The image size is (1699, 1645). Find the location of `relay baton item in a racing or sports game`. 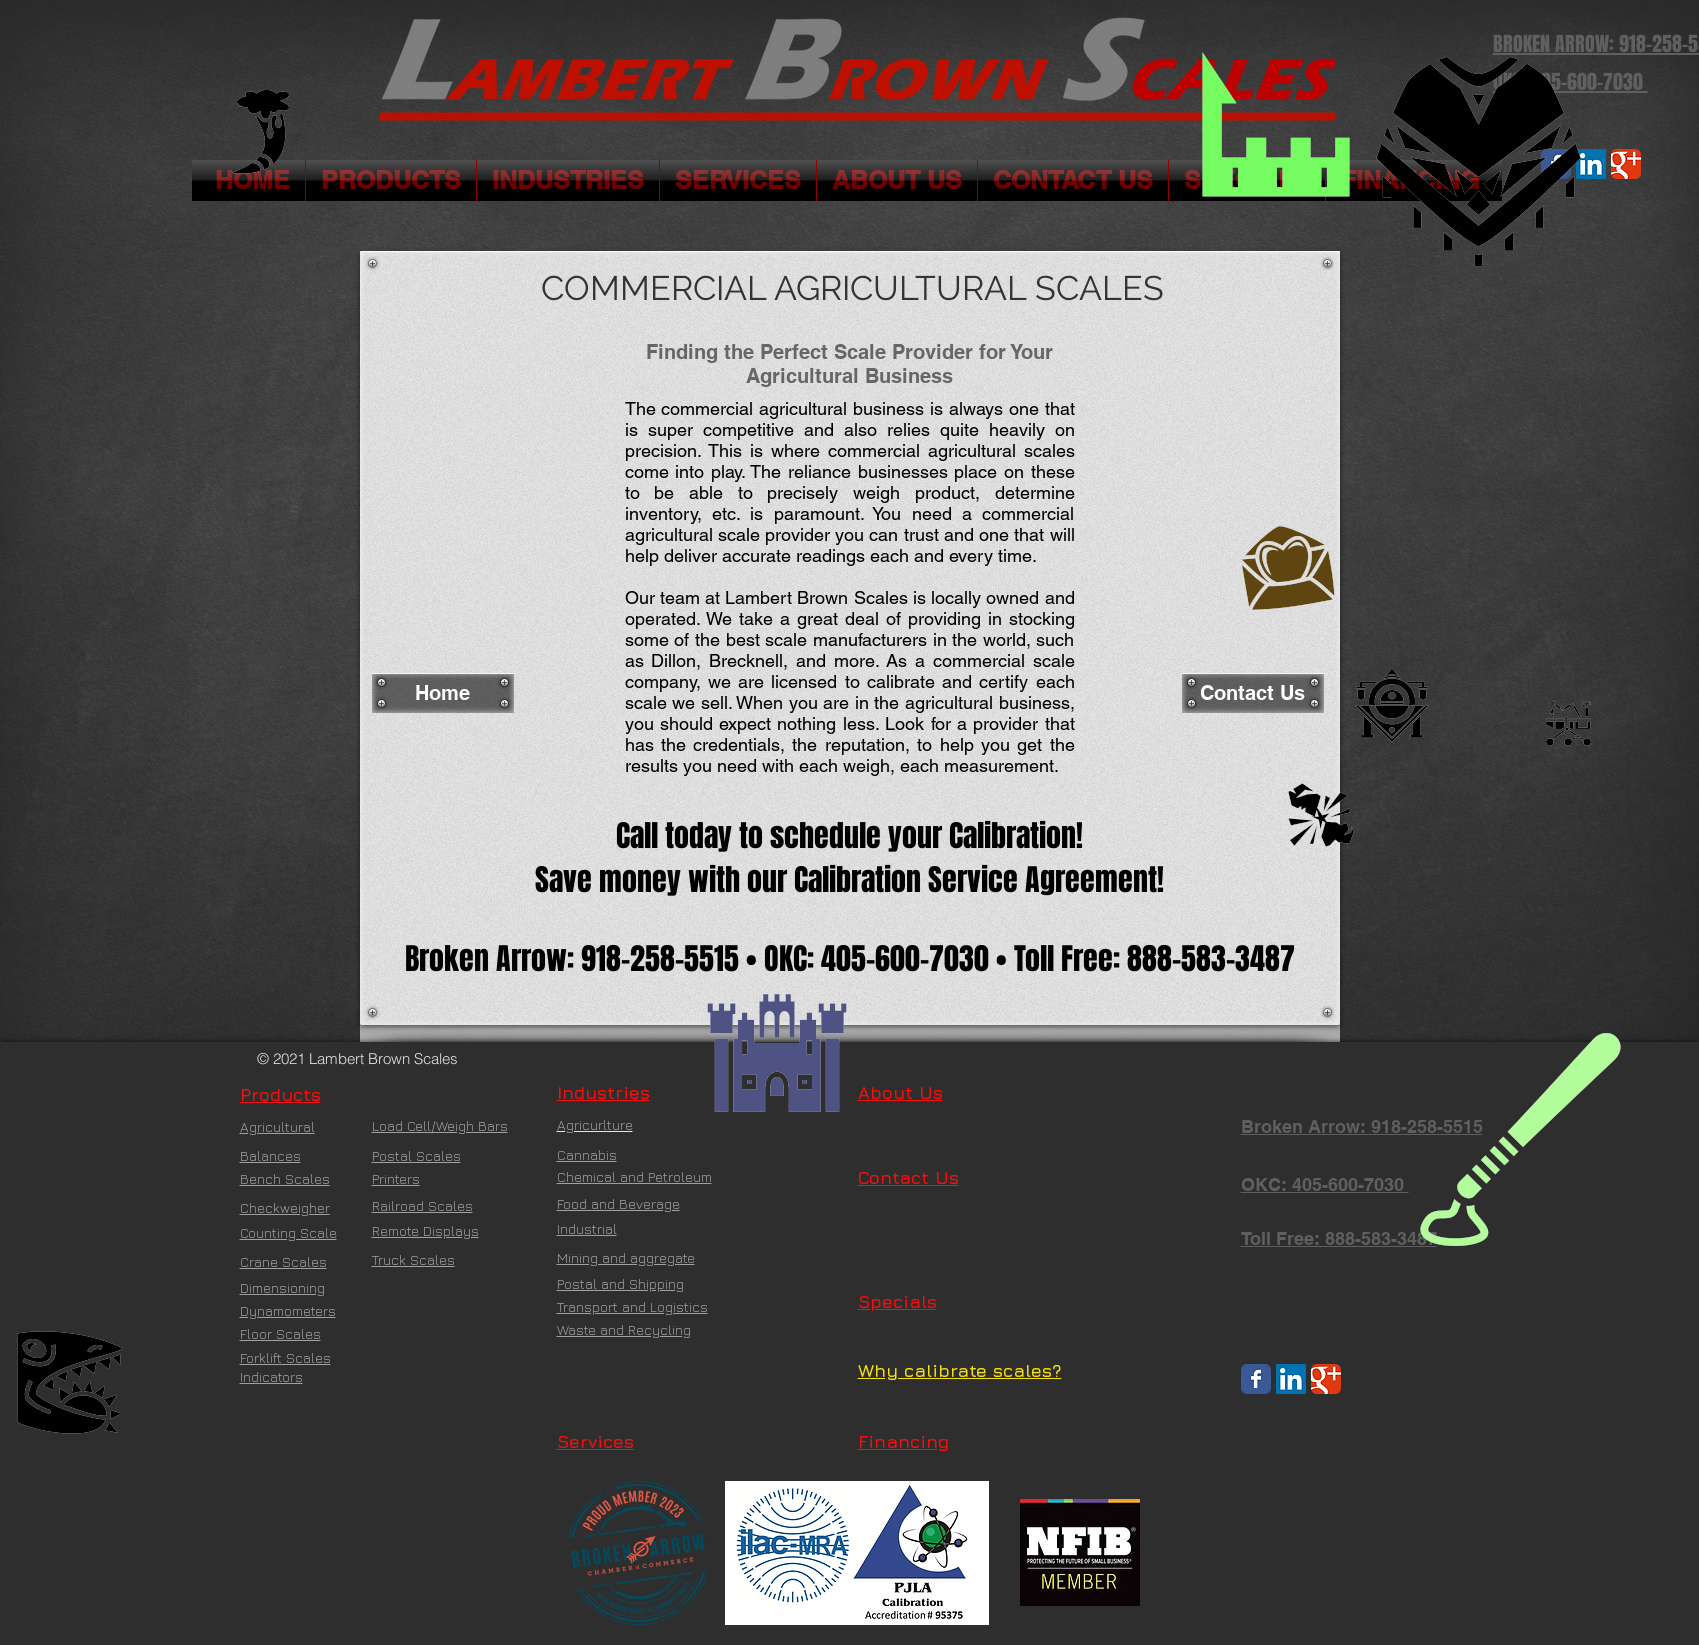

relay baton item in a racing or sports game is located at coordinates (1520, 1139).